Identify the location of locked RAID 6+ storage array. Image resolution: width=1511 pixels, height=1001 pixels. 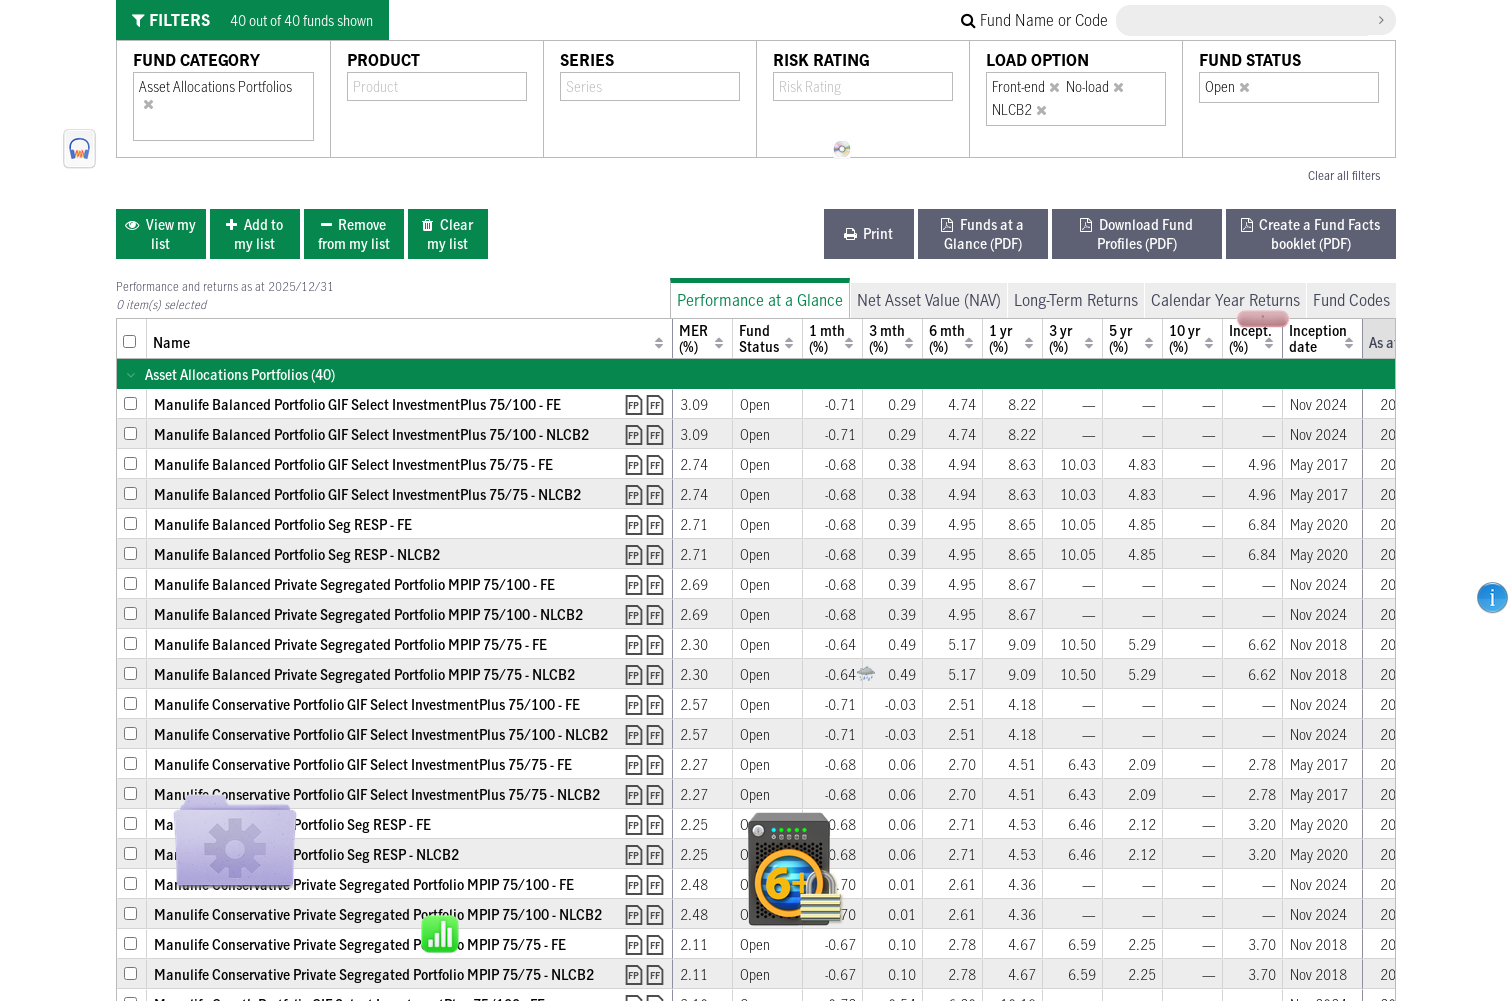
(789, 869).